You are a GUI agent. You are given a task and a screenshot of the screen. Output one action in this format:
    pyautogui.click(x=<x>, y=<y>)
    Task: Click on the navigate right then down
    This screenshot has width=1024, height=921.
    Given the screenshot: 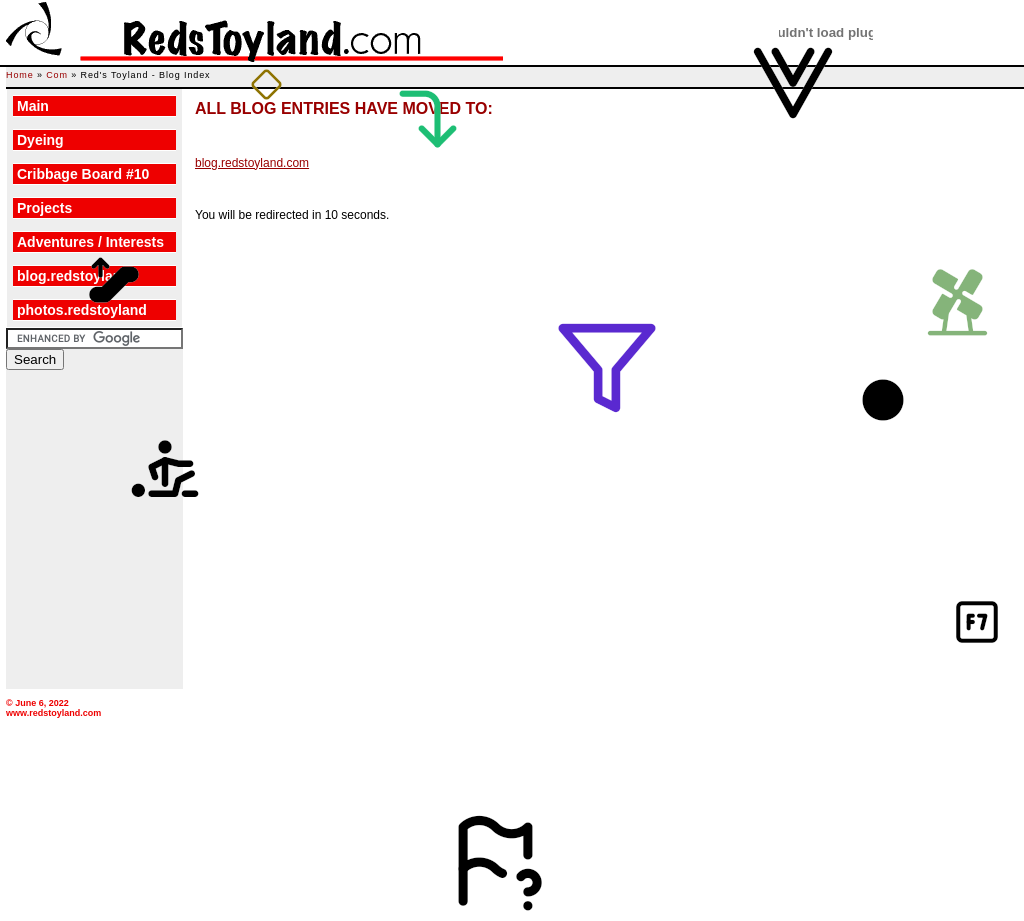 What is the action you would take?
    pyautogui.click(x=428, y=119)
    